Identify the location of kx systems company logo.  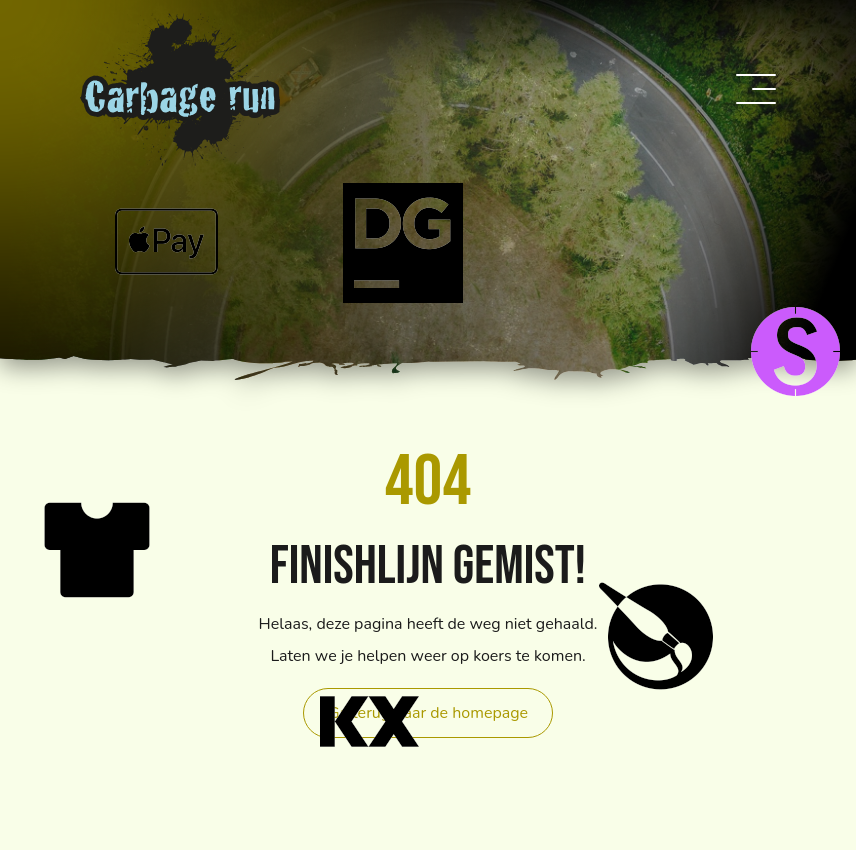
(369, 721).